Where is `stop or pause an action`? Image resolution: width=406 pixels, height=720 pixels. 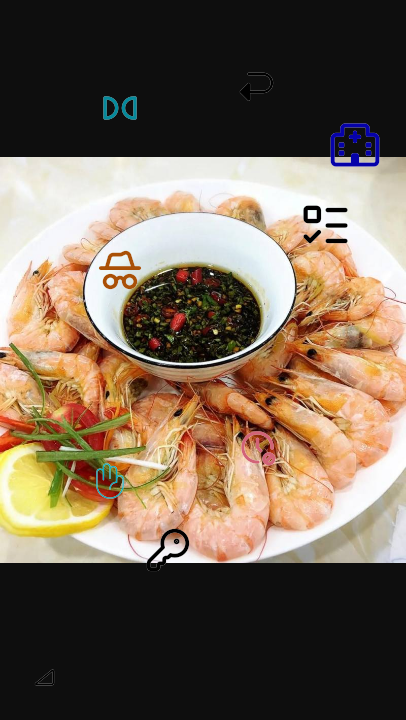 stop or pause an action is located at coordinates (110, 481).